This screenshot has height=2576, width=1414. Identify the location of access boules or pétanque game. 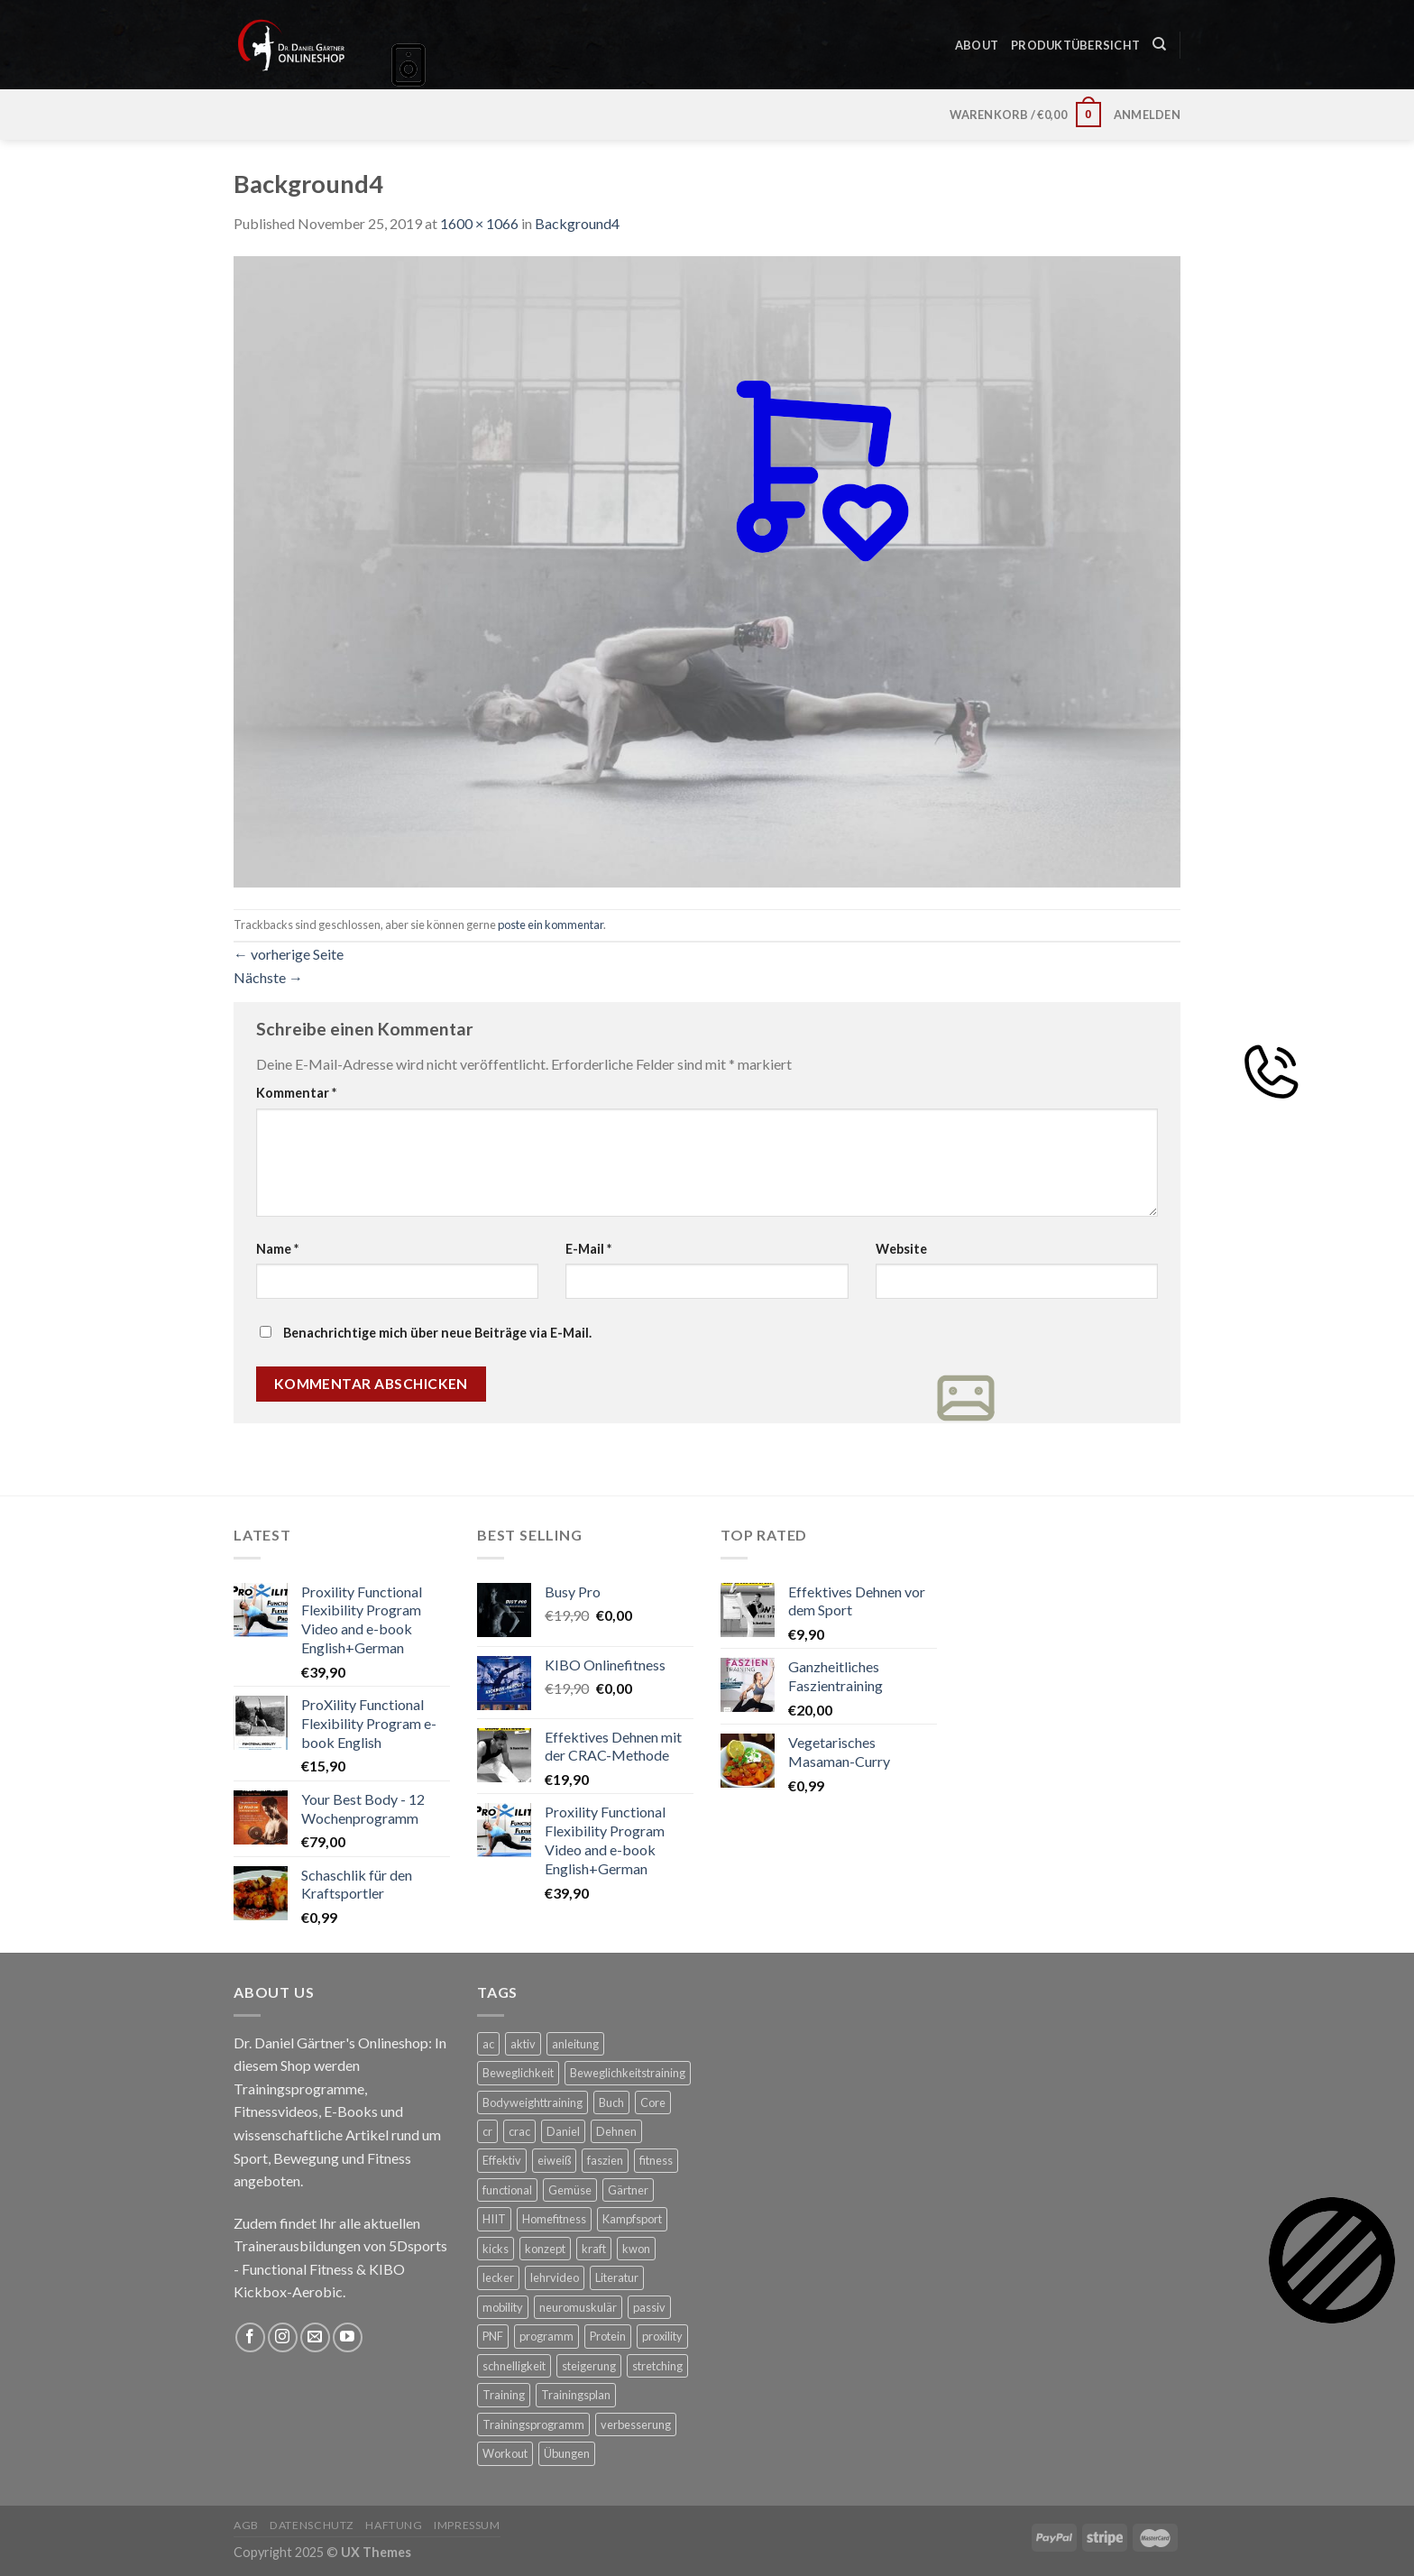
(1332, 2260).